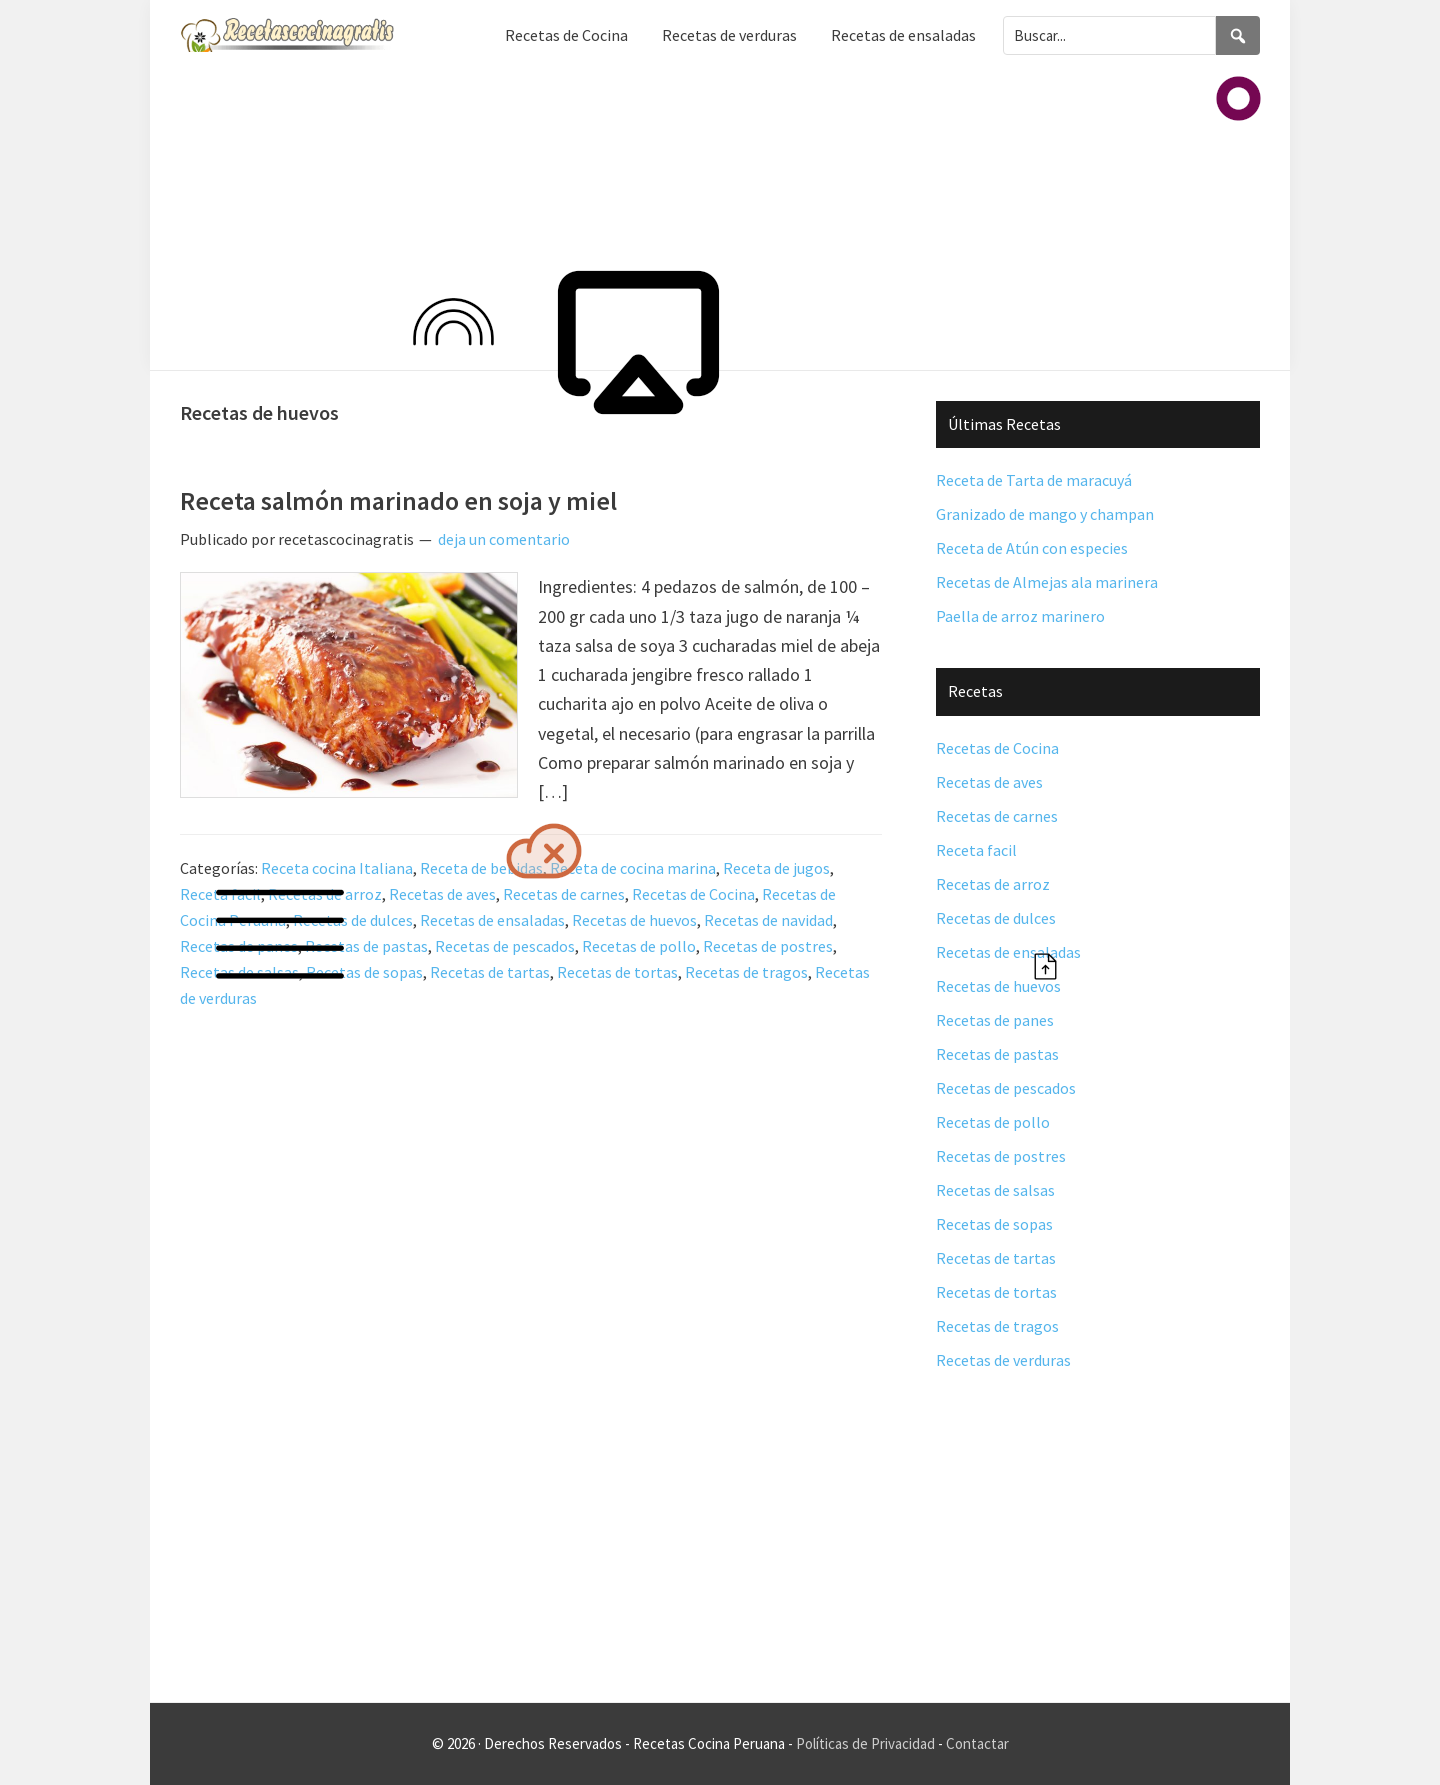 Image resolution: width=1440 pixels, height=1785 pixels. I want to click on indicates weather conditions with rainbow, so click(453, 324).